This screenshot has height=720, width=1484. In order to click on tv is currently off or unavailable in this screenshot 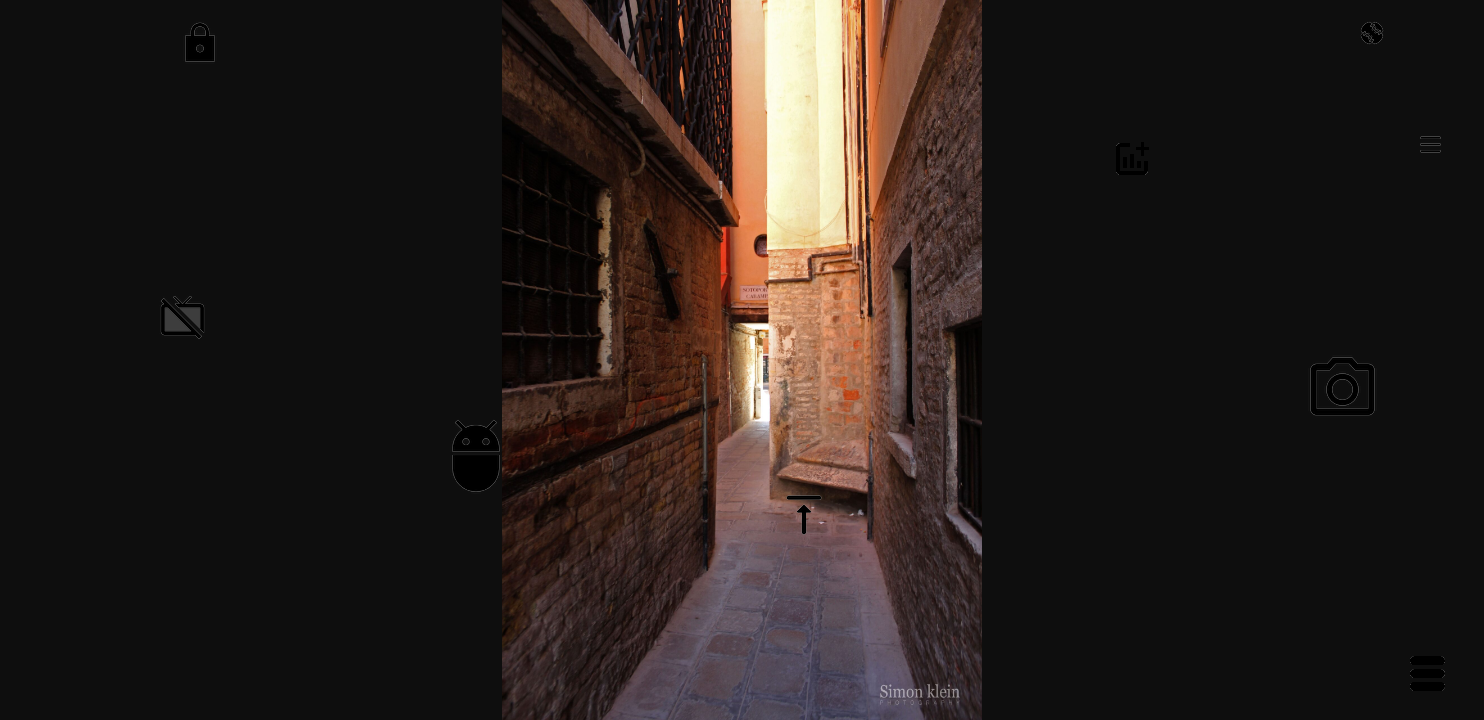, I will do `click(182, 317)`.